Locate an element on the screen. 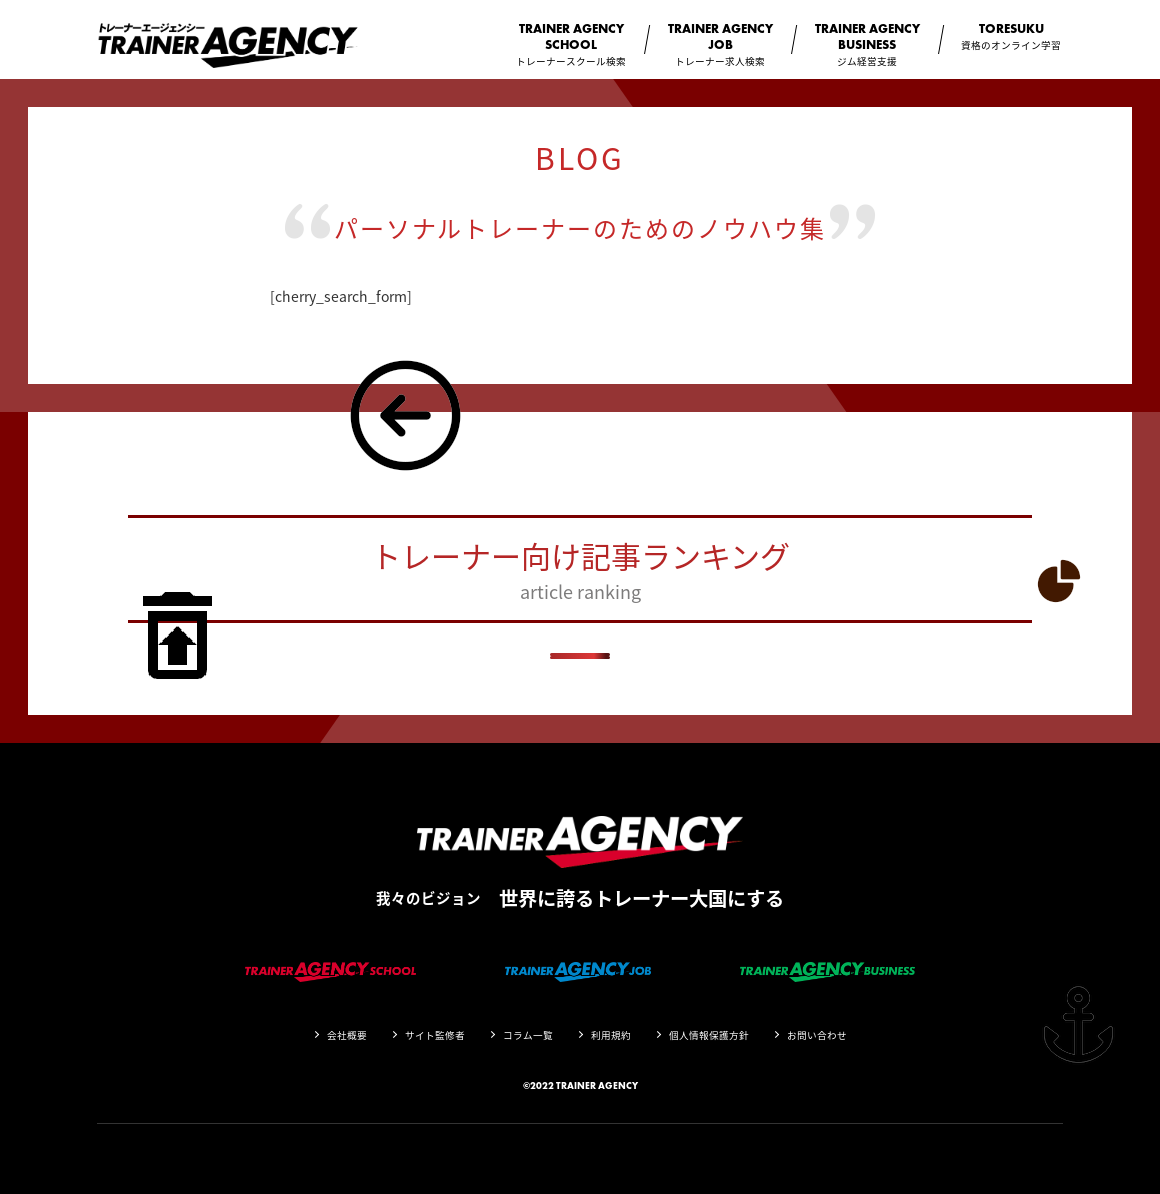 This screenshot has height=1194, width=1160. view analytics or statistics breakdown is located at coordinates (1059, 581).